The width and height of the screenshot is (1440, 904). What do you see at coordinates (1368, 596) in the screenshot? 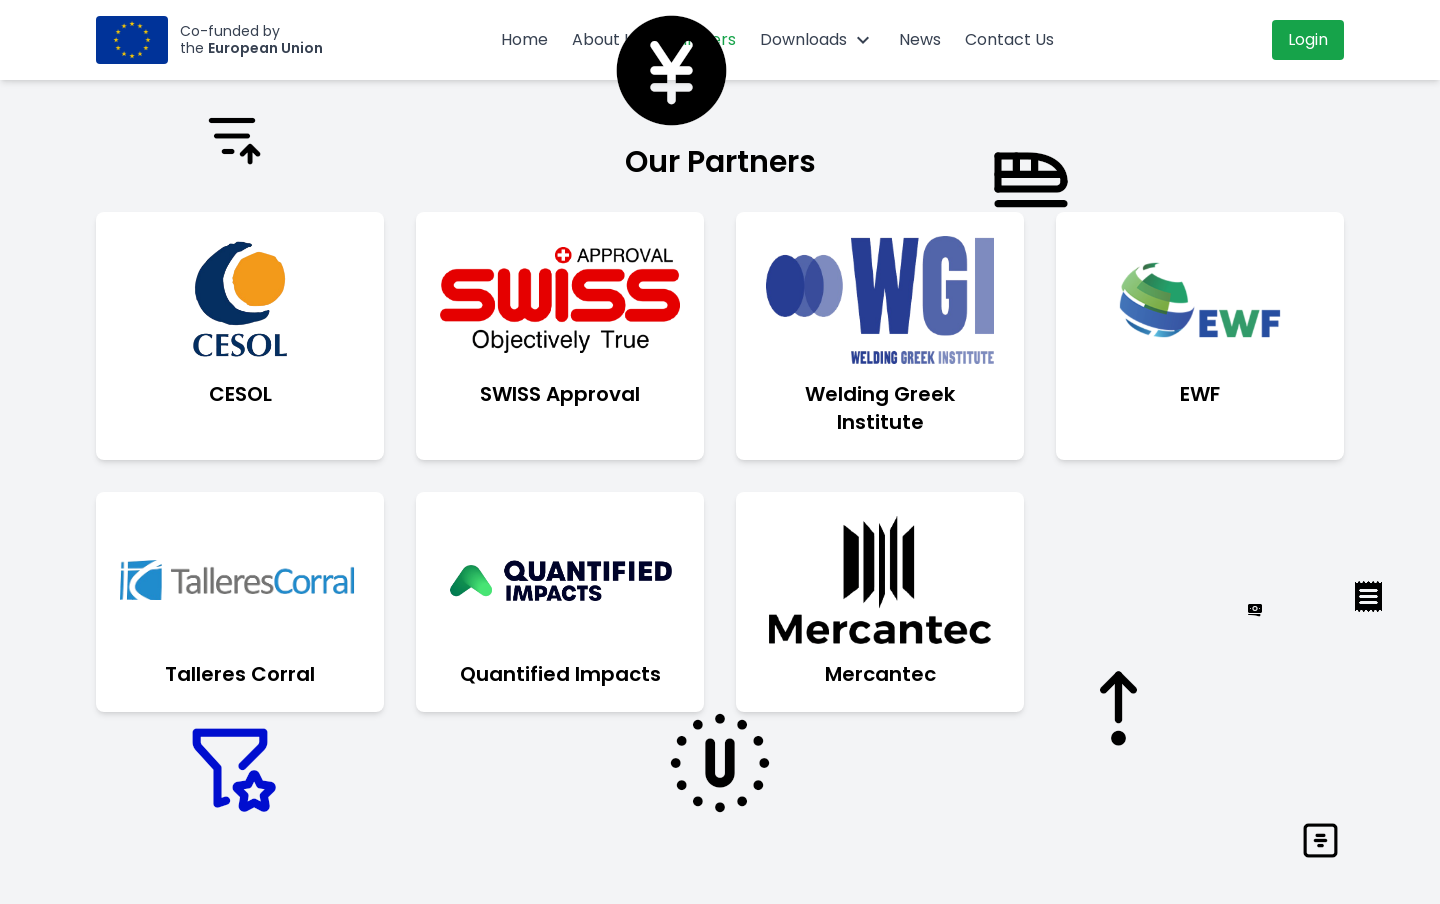
I see `view purchase receipt or transaction history` at bounding box center [1368, 596].